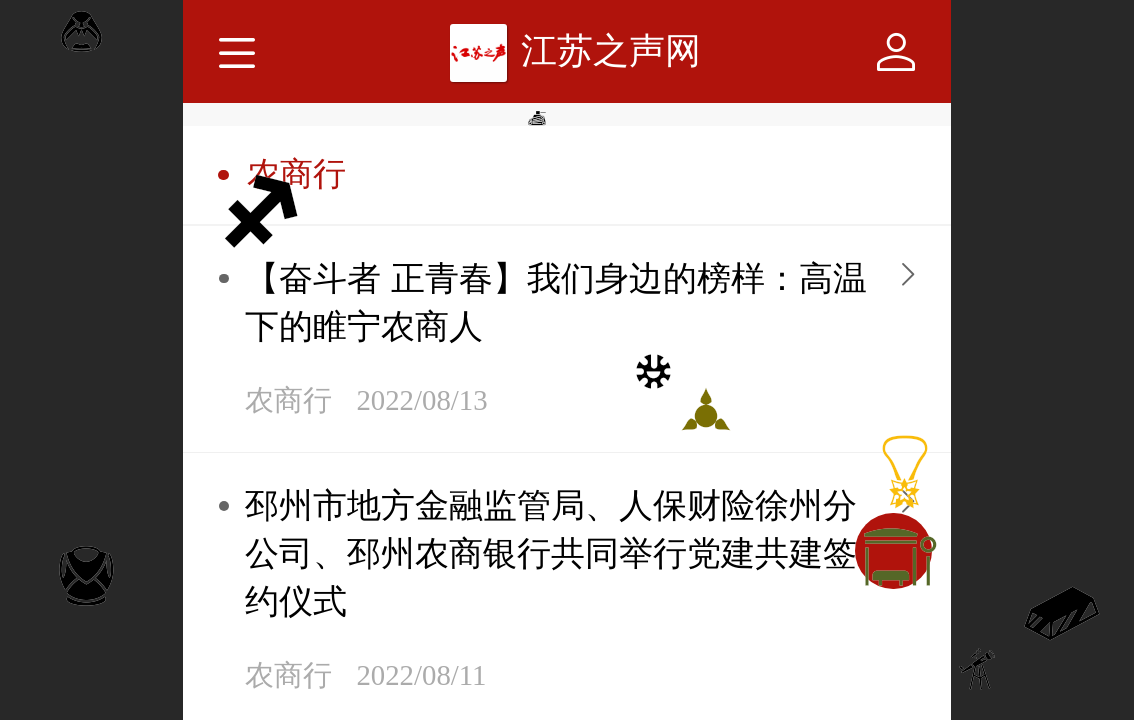 The width and height of the screenshot is (1134, 720). What do you see at coordinates (537, 117) in the screenshot?
I see `select a tank unit in a strategy game` at bounding box center [537, 117].